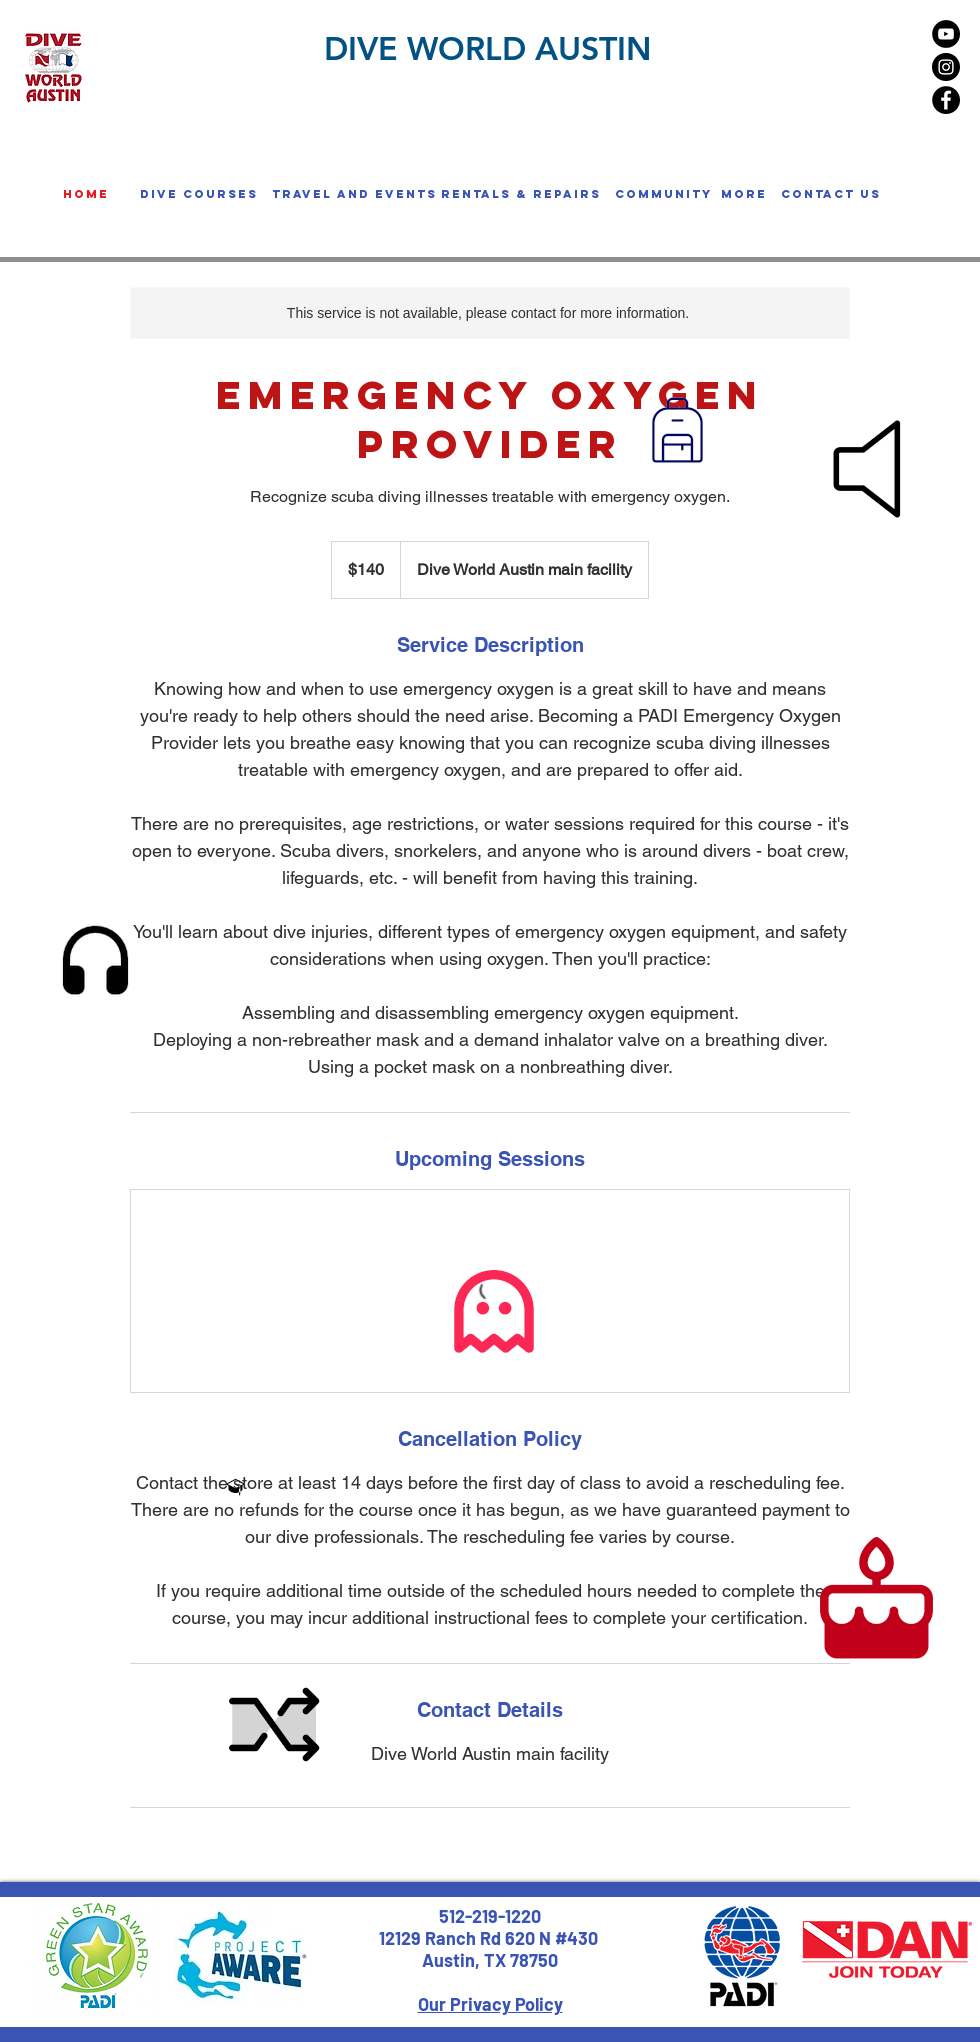 Image resolution: width=980 pixels, height=2042 pixels. What do you see at coordinates (235, 1486) in the screenshot?
I see `access education or learning features` at bounding box center [235, 1486].